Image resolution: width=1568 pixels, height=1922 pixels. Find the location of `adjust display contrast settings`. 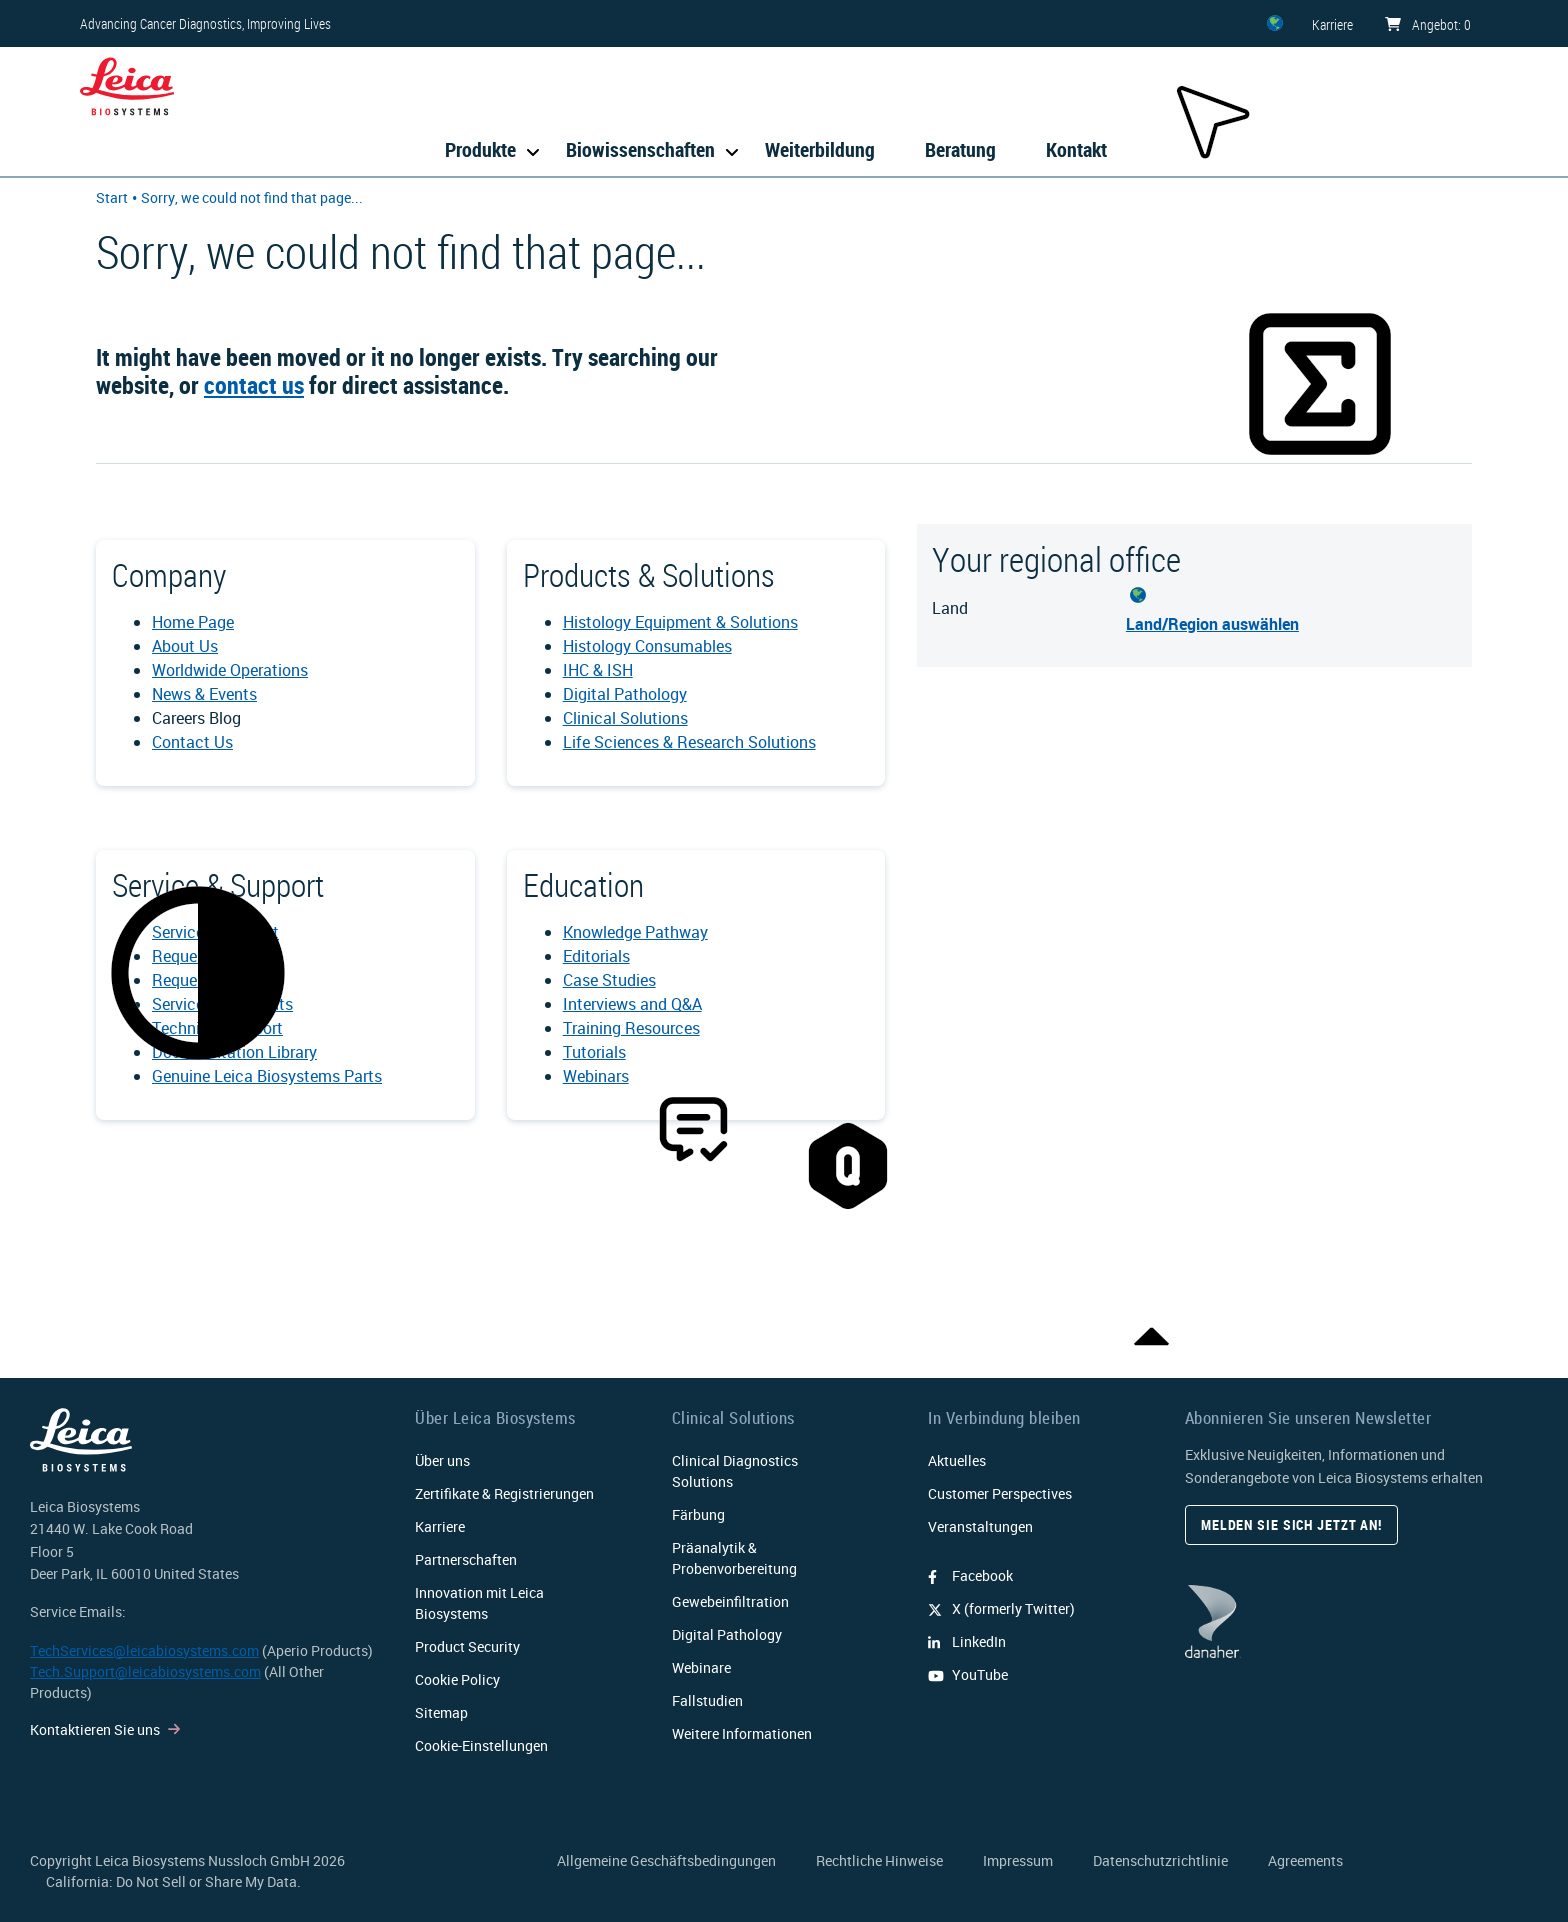

adjust display contrast settings is located at coordinates (198, 973).